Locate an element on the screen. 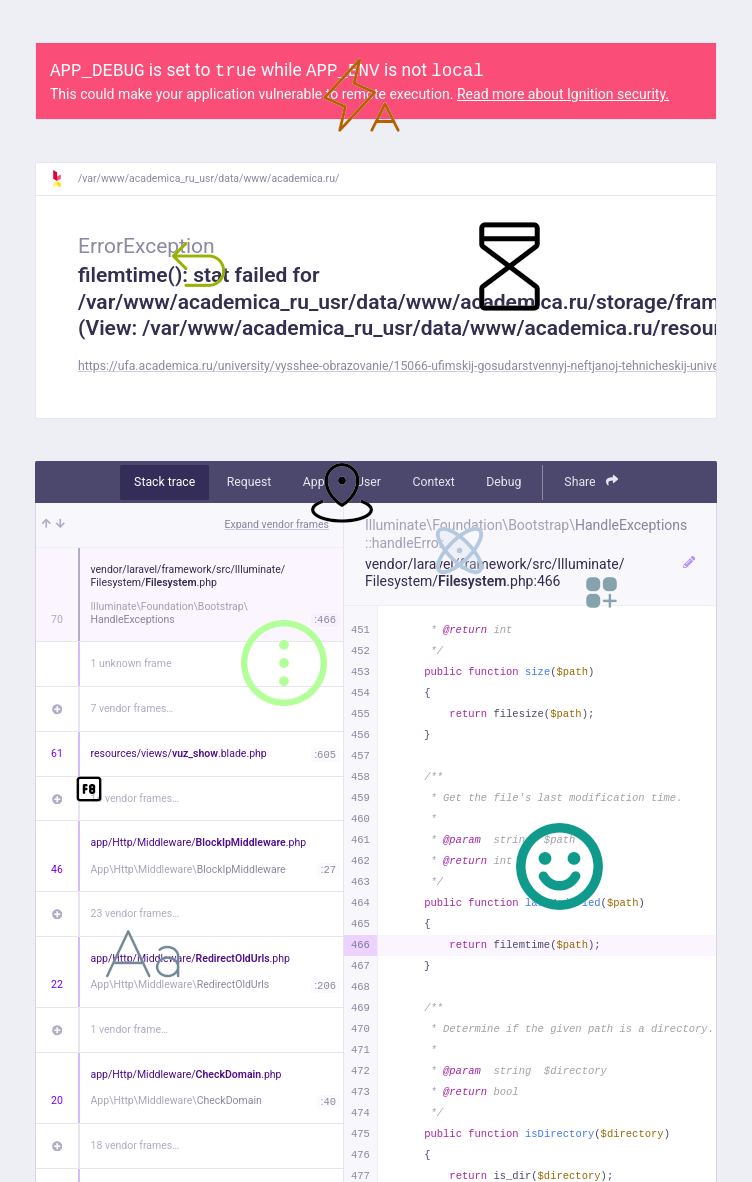 The width and height of the screenshot is (752, 1182). undo previous action is located at coordinates (198, 266).